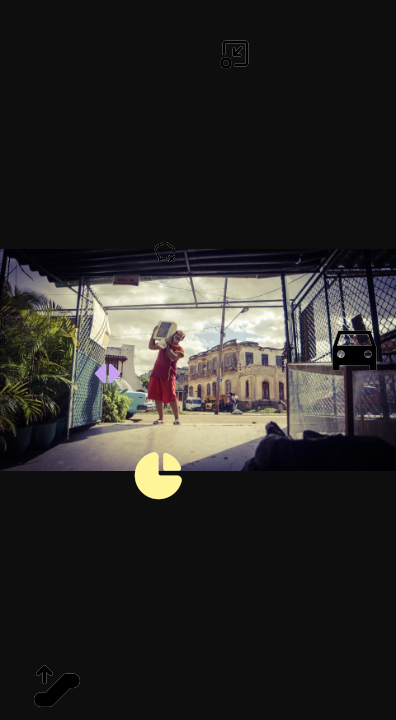 Image resolution: width=396 pixels, height=720 pixels. What do you see at coordinates (57, 686) in the screenshot?
I see `escalator going up` at bounding box center [57, 686].